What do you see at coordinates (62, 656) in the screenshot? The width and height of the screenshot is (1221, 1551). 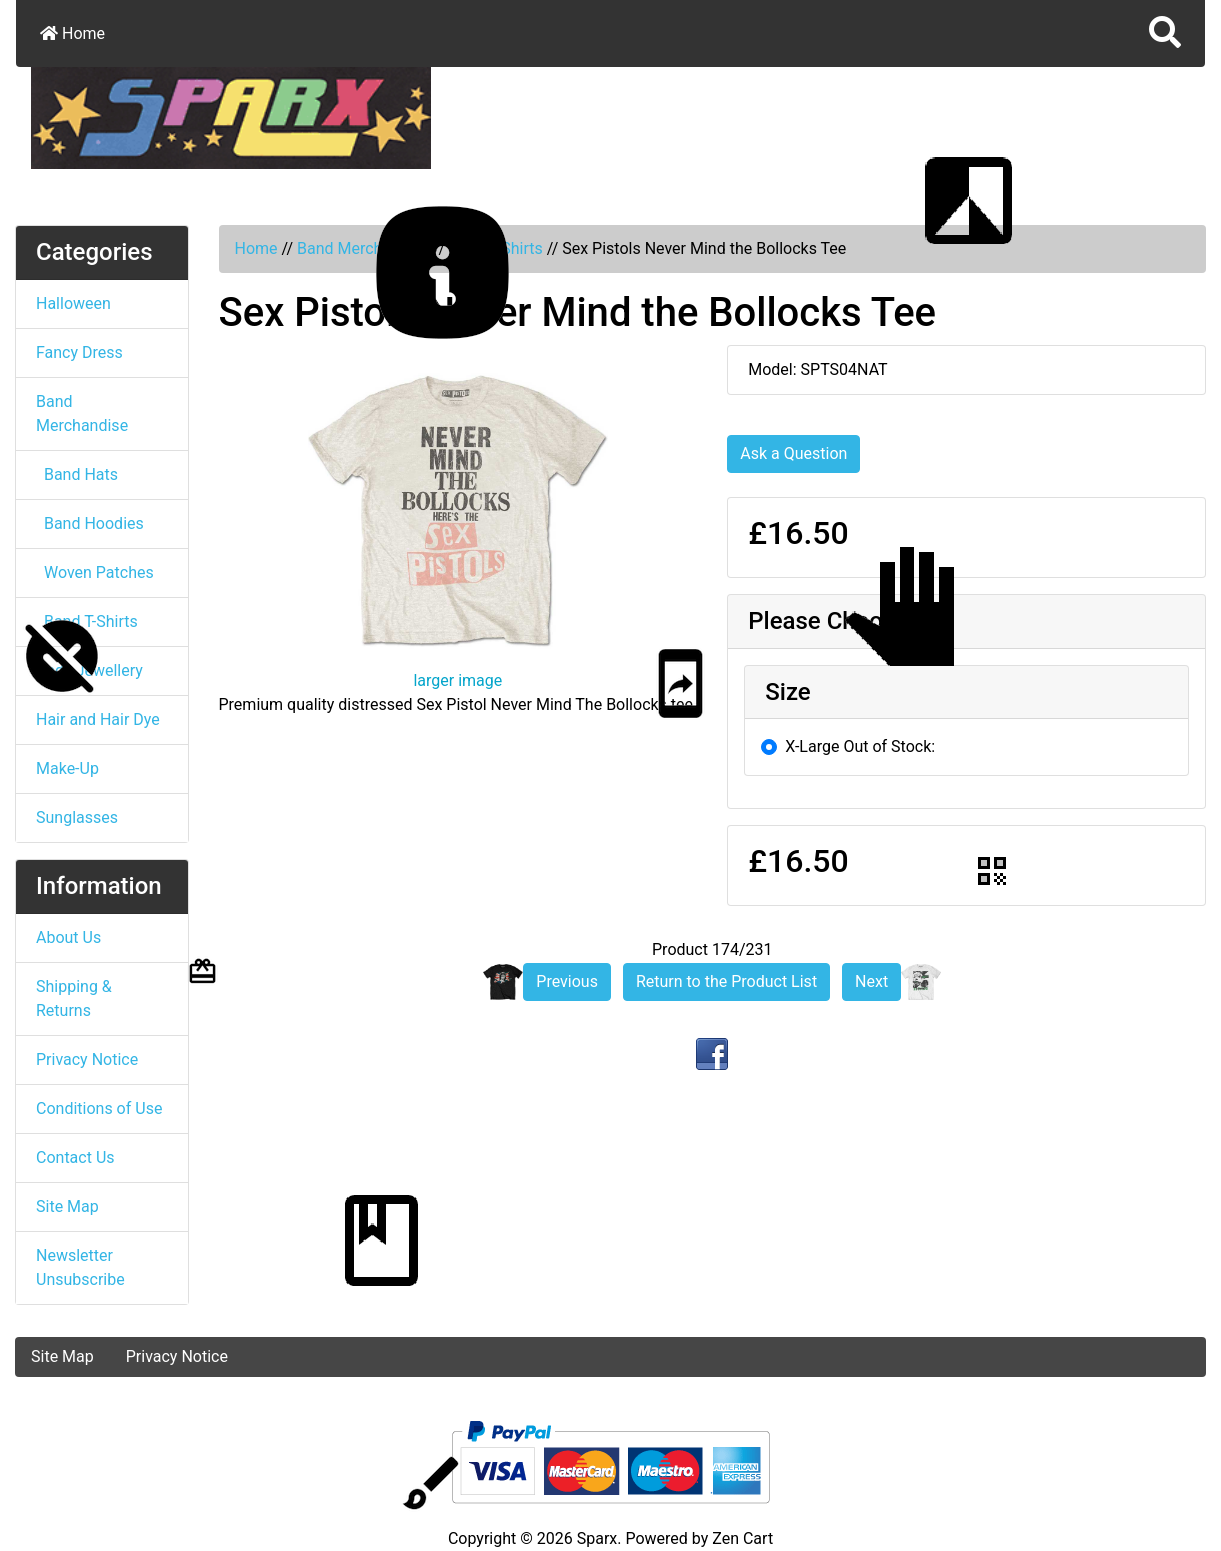 I see `indicates content is unpublished or hidden from public view` at bounding box center [62, 656].